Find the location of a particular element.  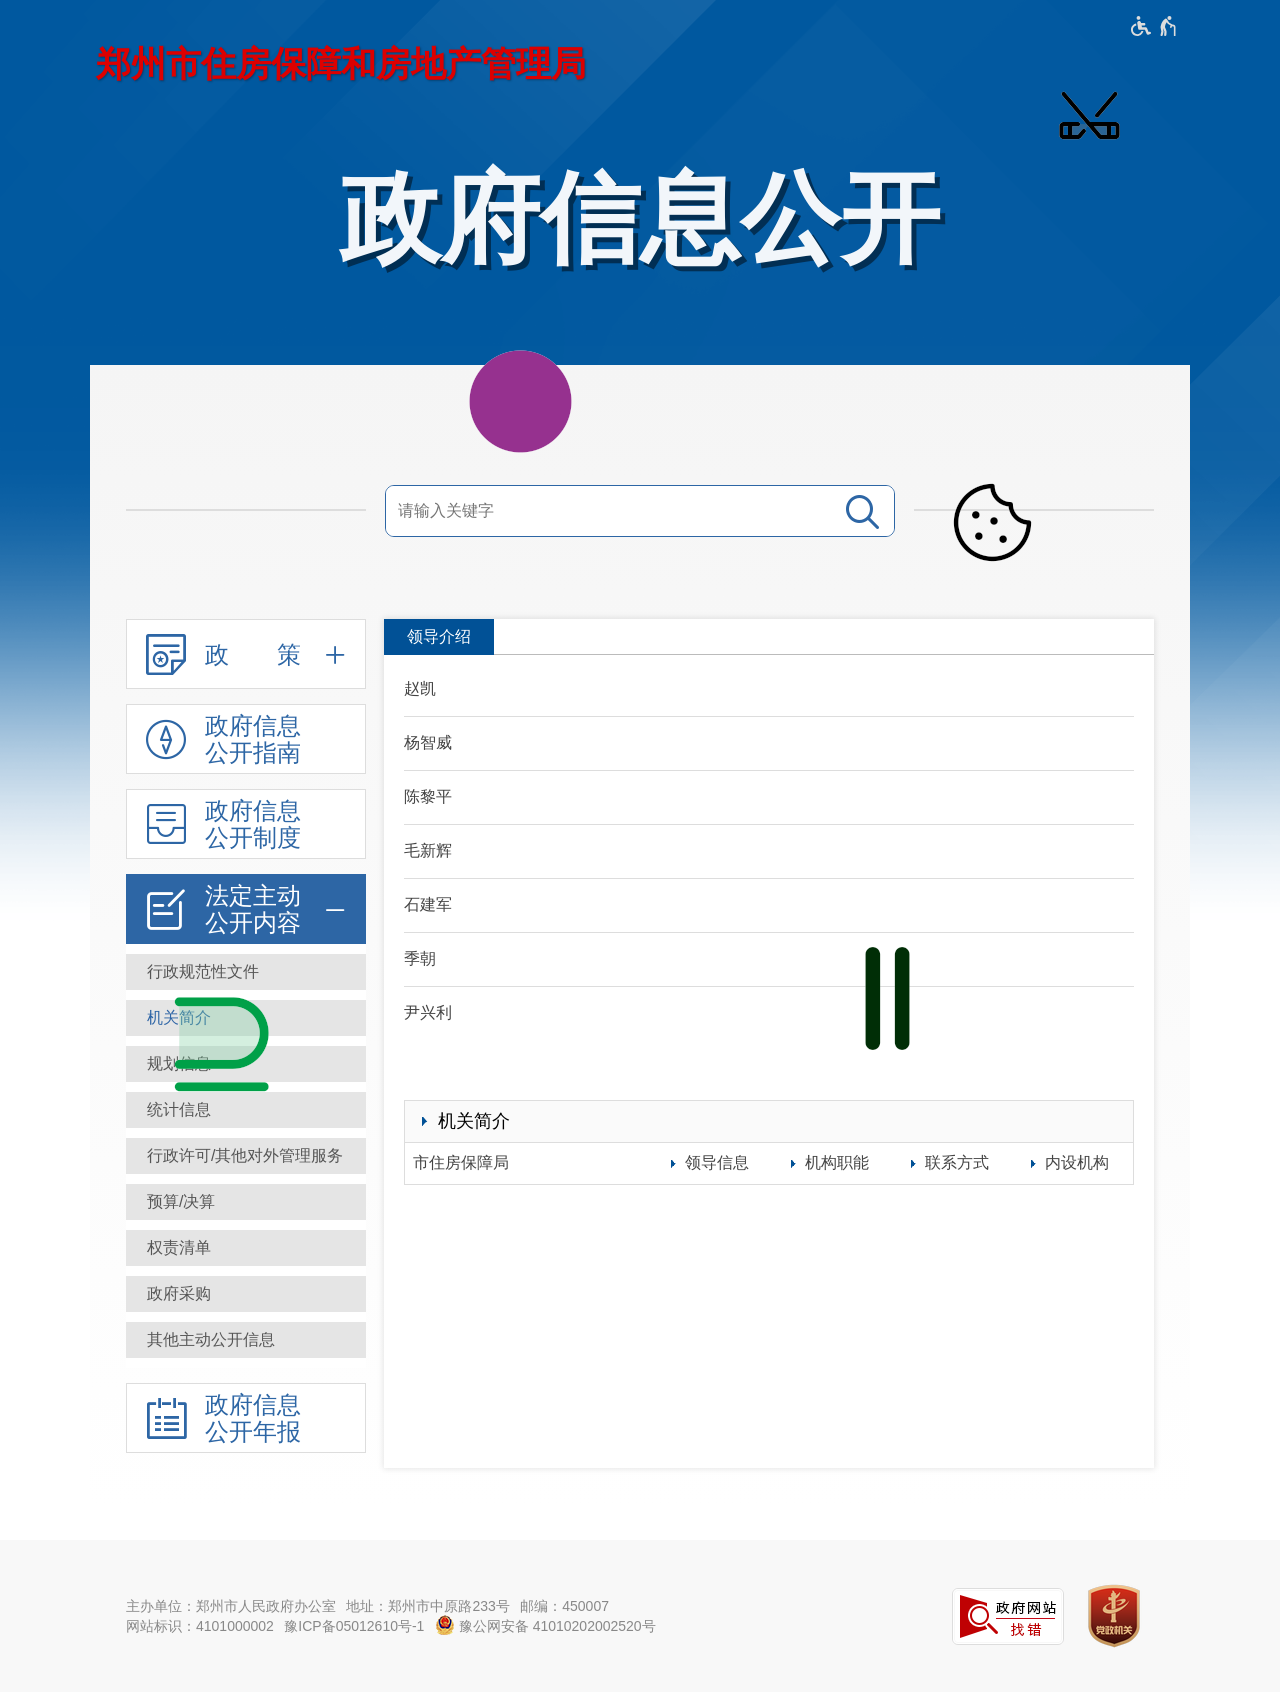

start recording audio or video is located at coordinates (520, 401).